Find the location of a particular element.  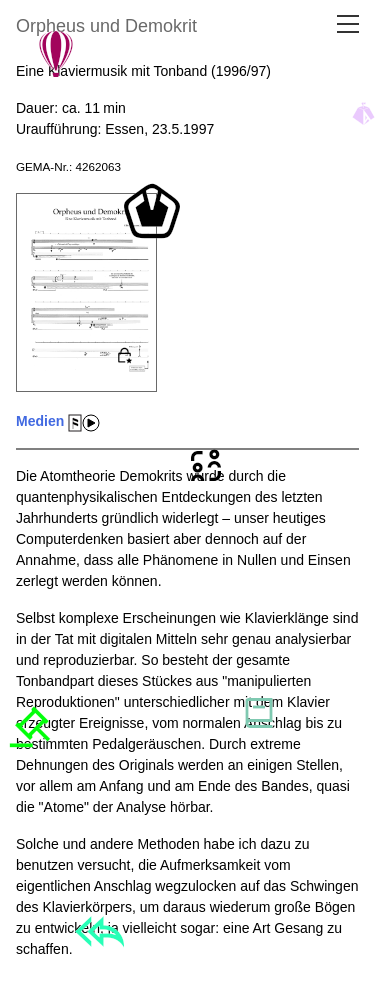

open CorelDRAW application is located at coordinates (56, 54).